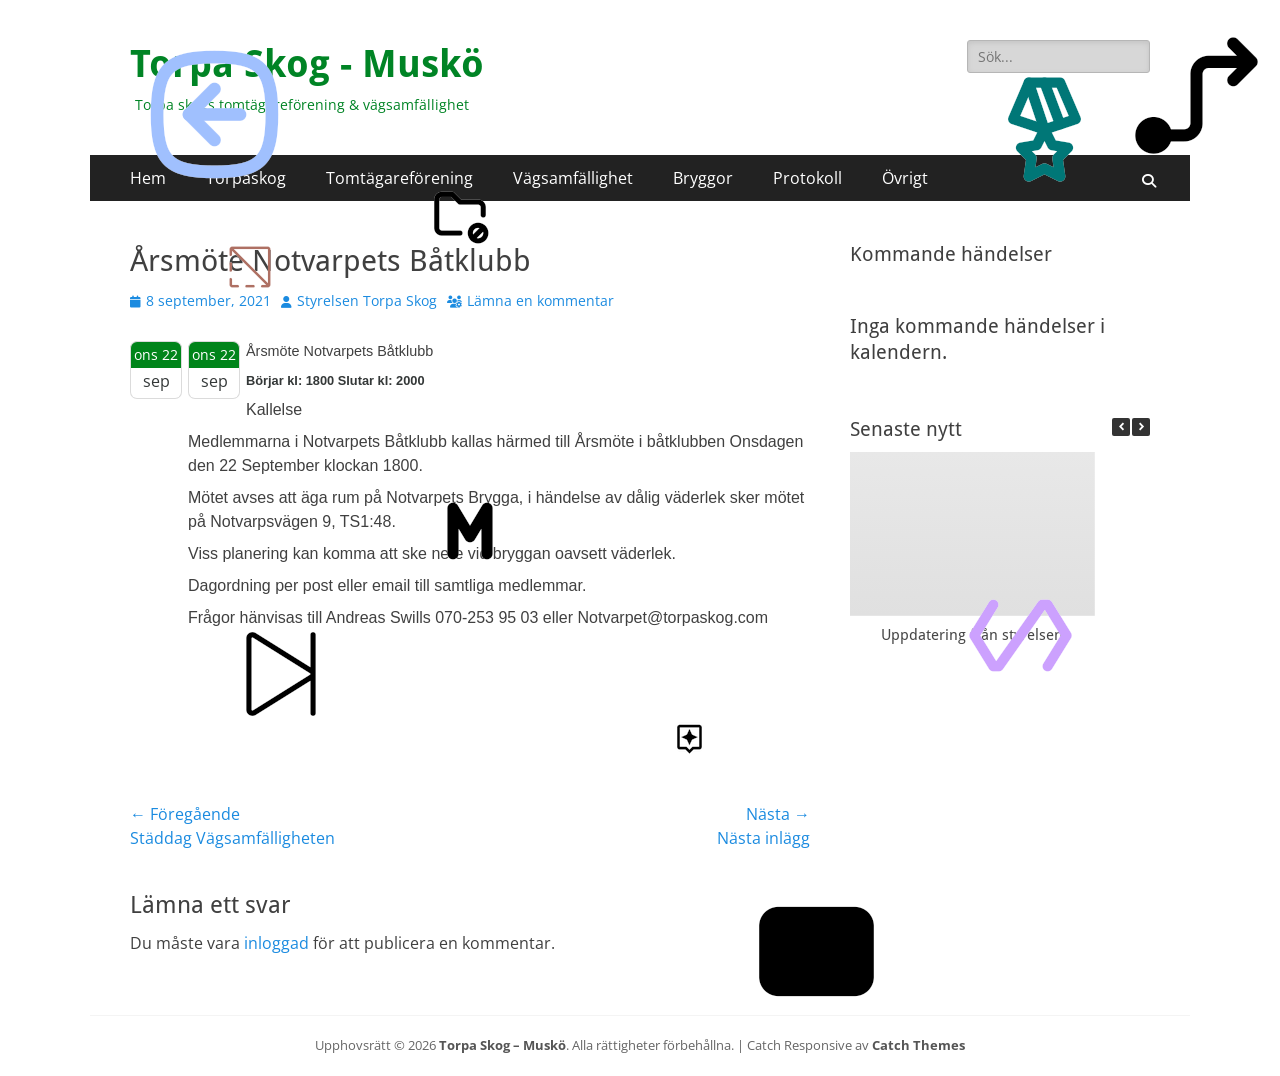 The image size is (1280, 1076). What do you see at coordinates (460, 215) in the screenshot?
I see `cancel folder upload or creation` at bounding box center [460, 215].